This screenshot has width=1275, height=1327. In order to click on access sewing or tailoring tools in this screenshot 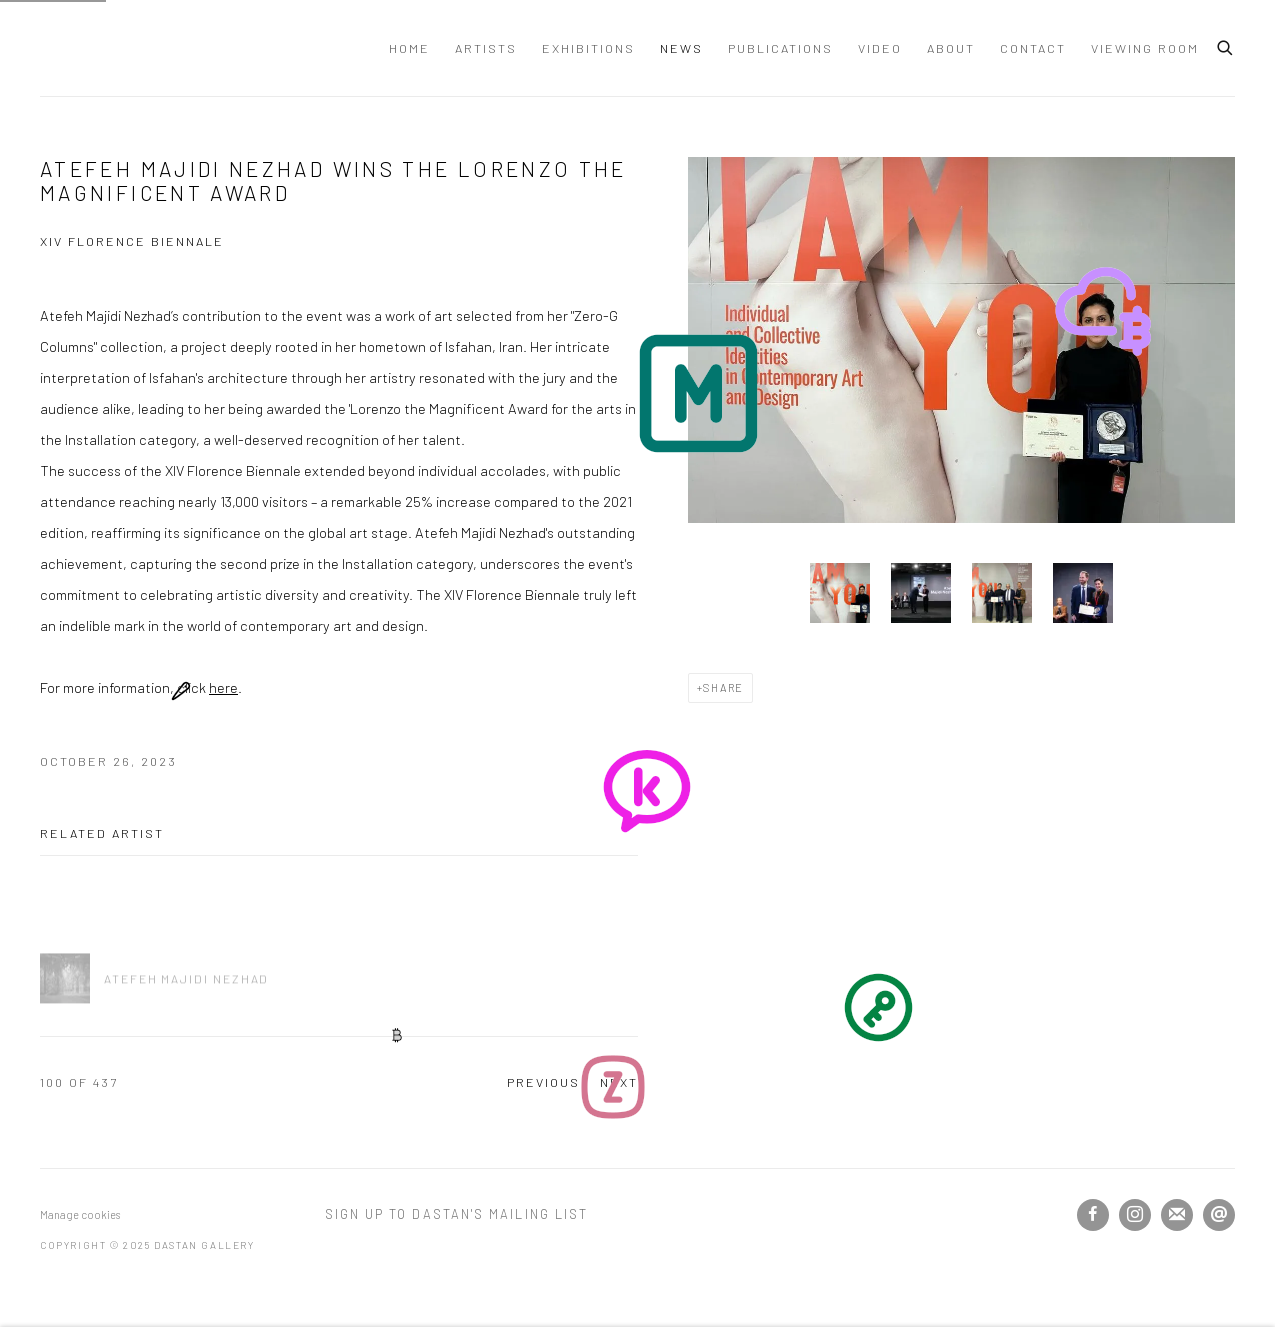, I will do `click(181, 691)`.